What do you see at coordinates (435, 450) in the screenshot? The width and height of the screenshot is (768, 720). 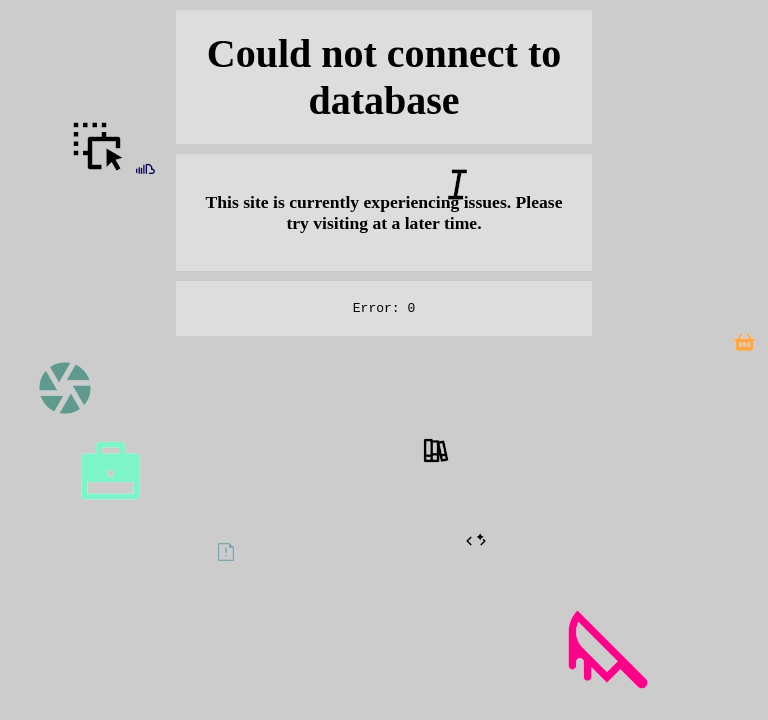 I see `browse your digital library` at bounding box center [435, 450].